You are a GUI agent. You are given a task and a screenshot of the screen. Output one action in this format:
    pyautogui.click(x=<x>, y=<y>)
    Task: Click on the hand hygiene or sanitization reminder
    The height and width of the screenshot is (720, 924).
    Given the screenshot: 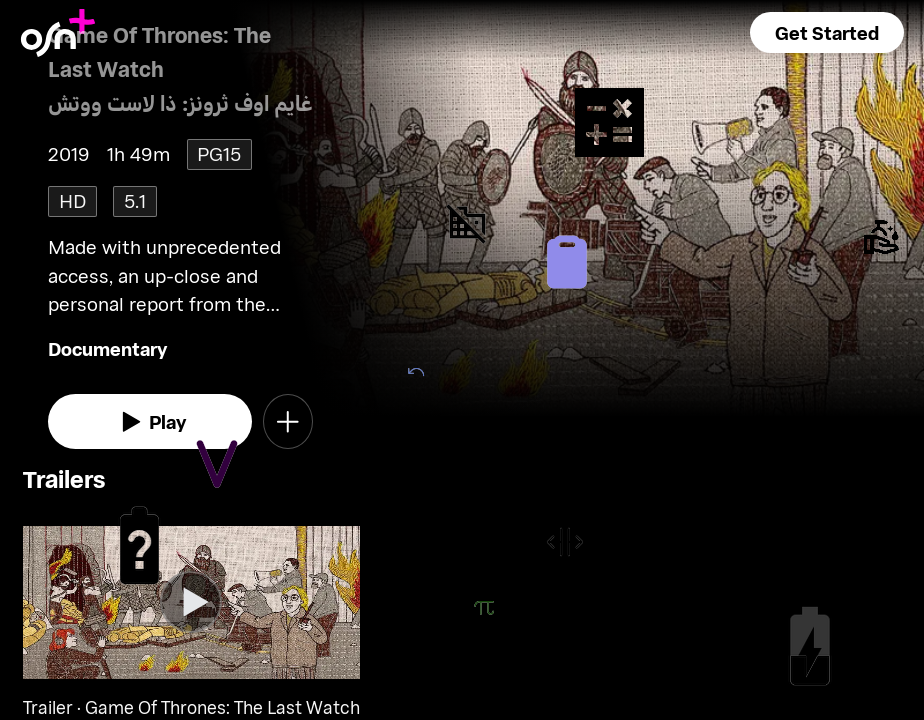 What is the action you would take?
    pyautogui.click(x=882, y=237)
    